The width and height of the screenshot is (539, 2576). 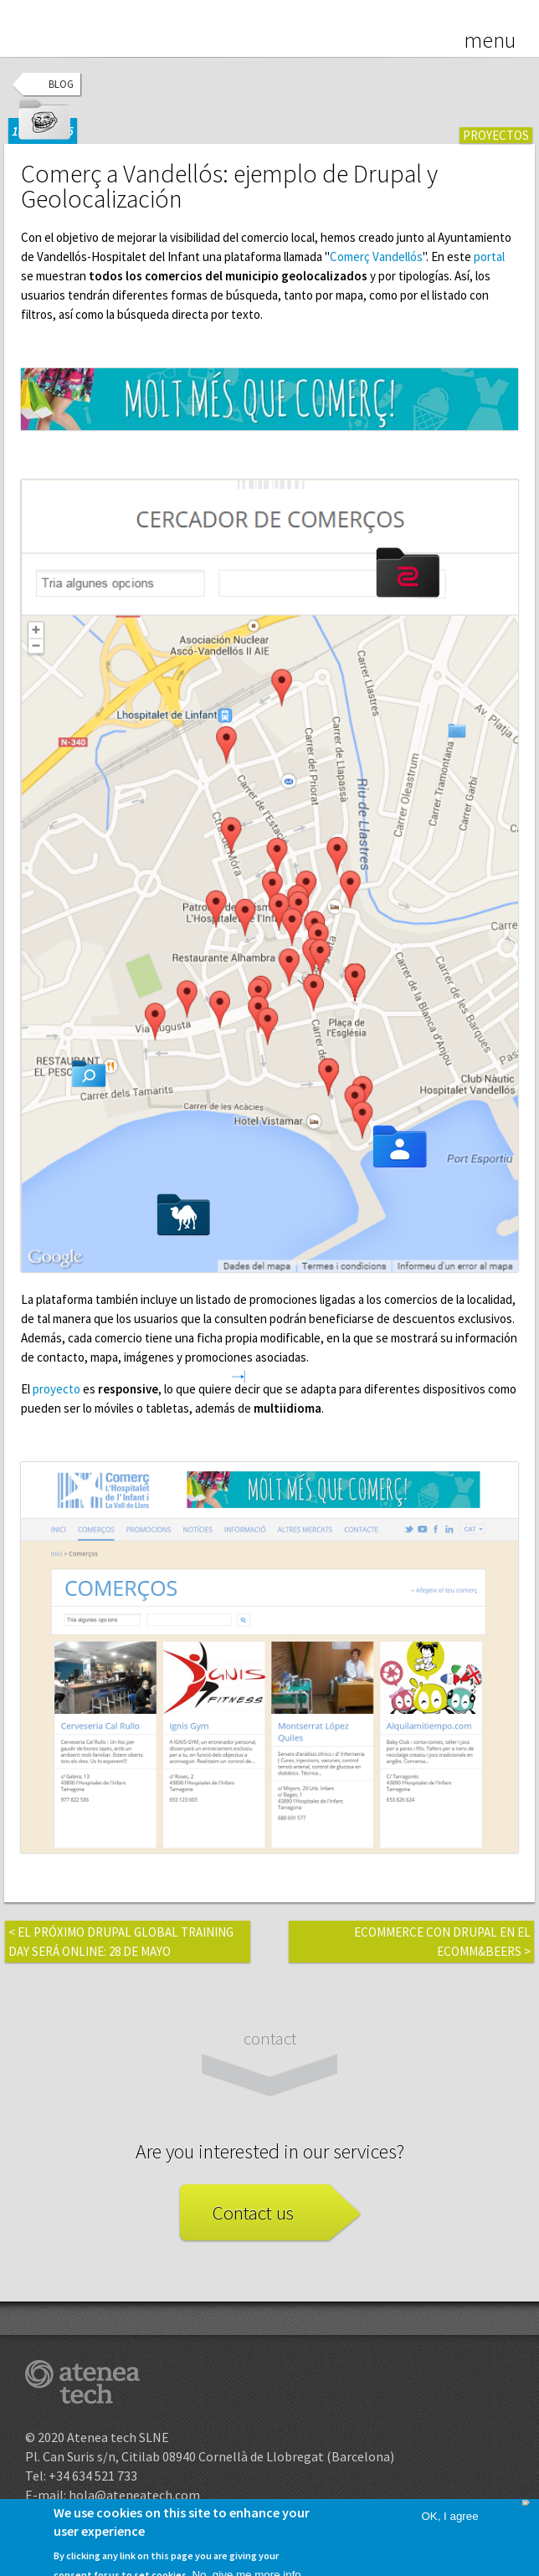 What do you see at coordinates (408, 574) in the screenshot?
I see `folder containing BenQ ZOWIE gaming peripherals software or drivers` at bounding box center [408, 574].